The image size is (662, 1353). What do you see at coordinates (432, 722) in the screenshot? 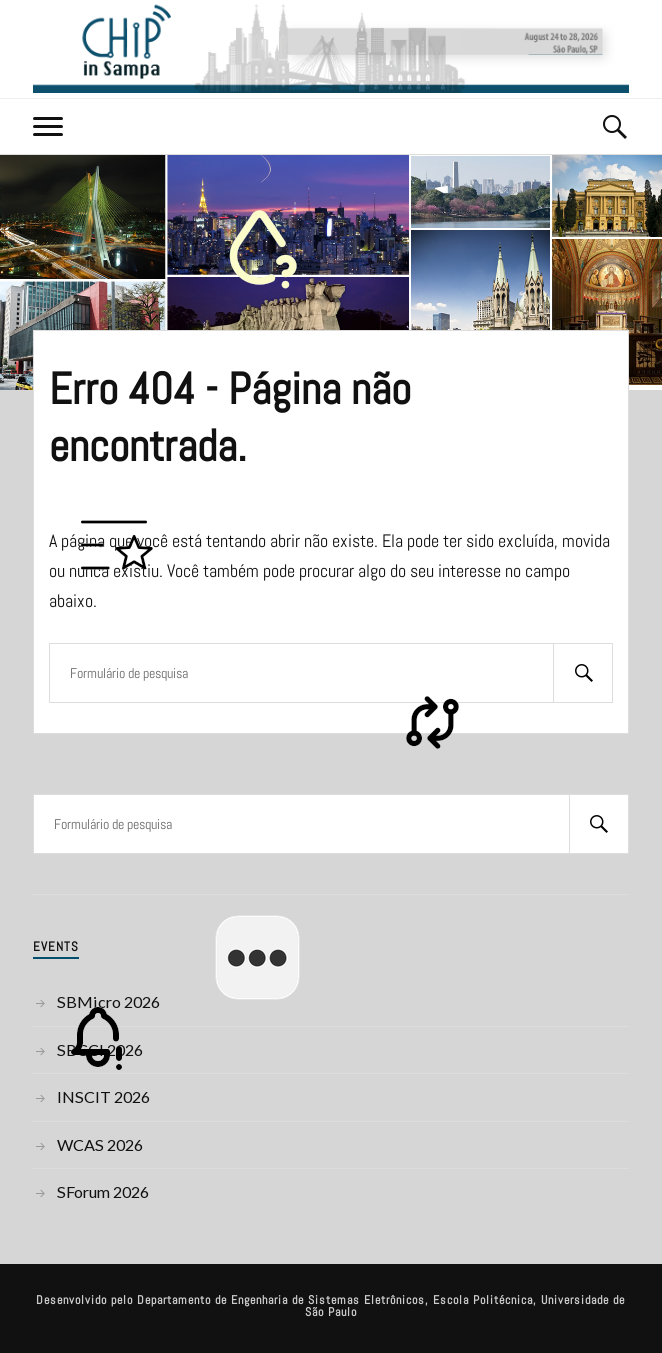
I see `swap or exchange items` at bounding box center [432, 722].